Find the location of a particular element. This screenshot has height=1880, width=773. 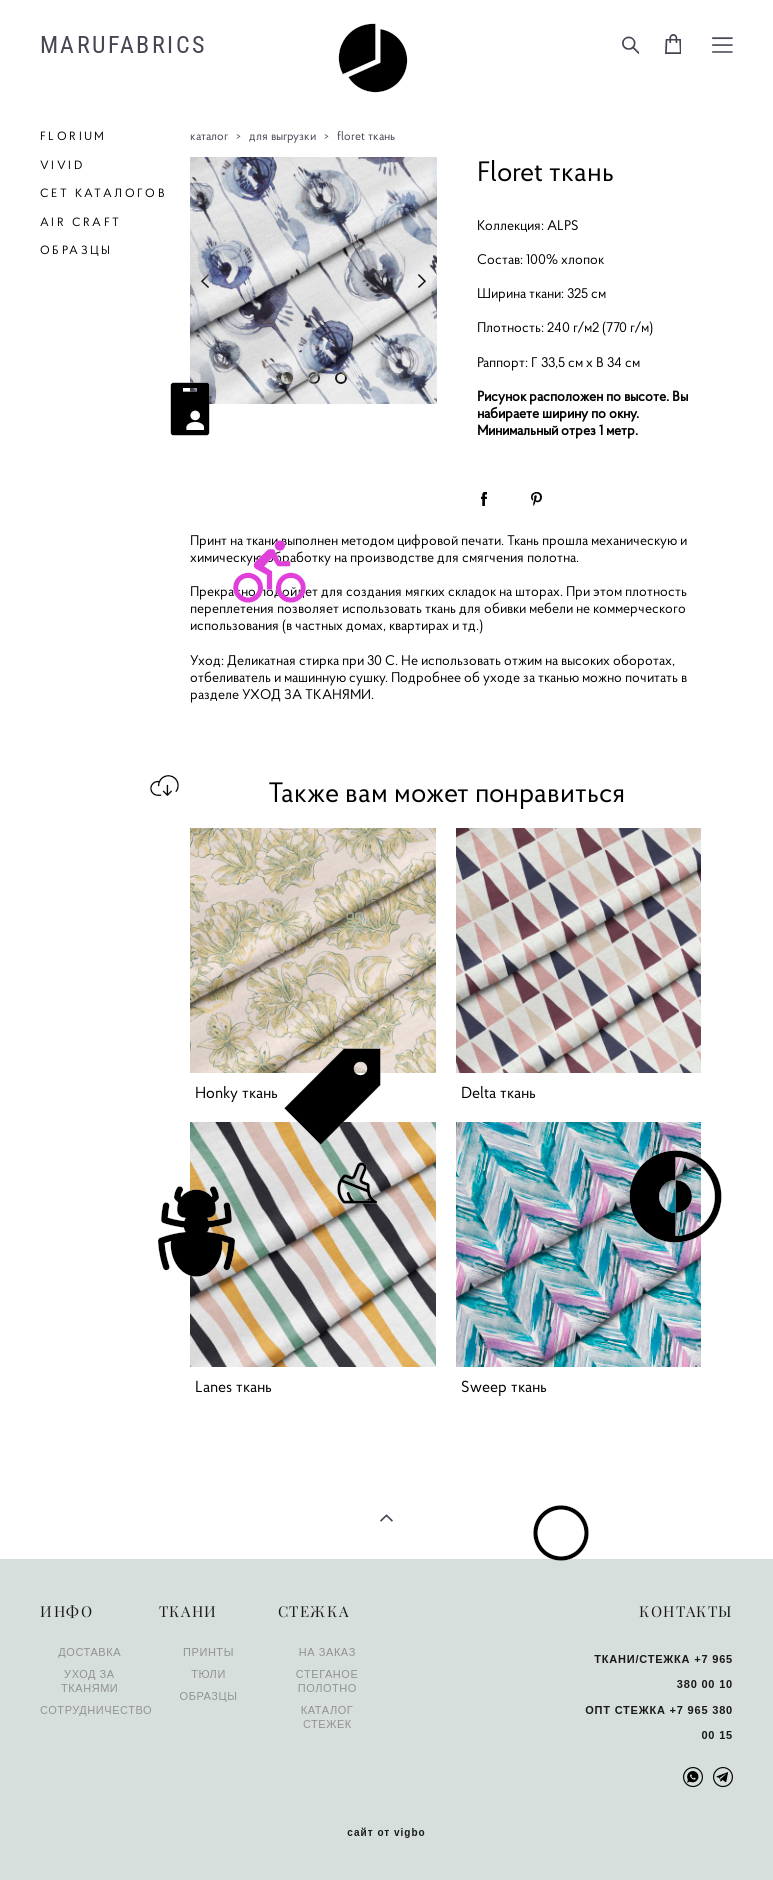

view analytics or statistics breakdown is located at coordinates (373, 58).